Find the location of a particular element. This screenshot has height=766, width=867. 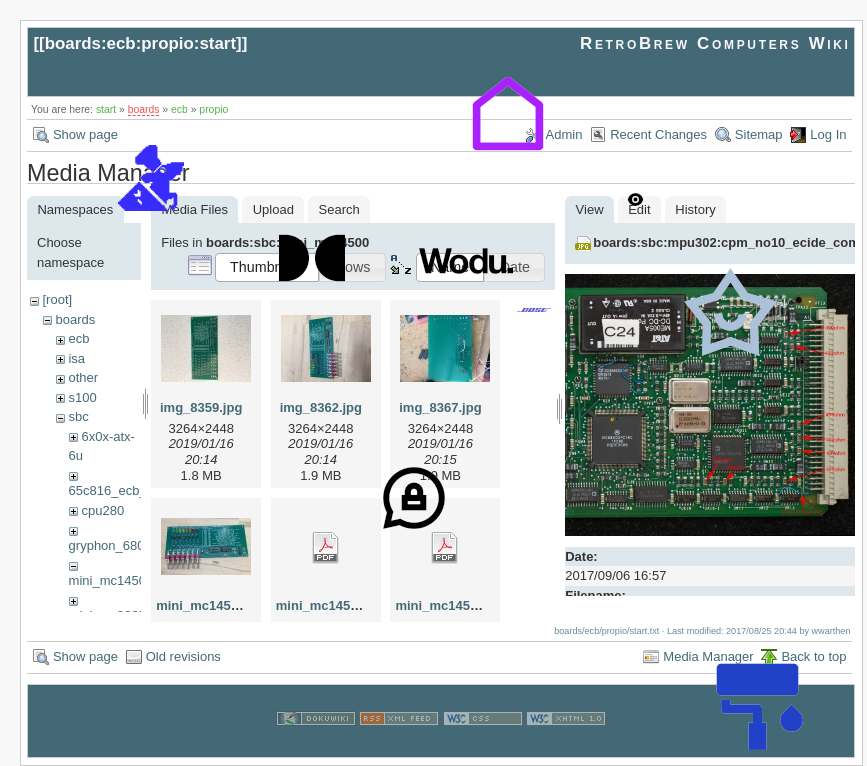

start a private or encrypted conversation is located at coordinates (414, 498).